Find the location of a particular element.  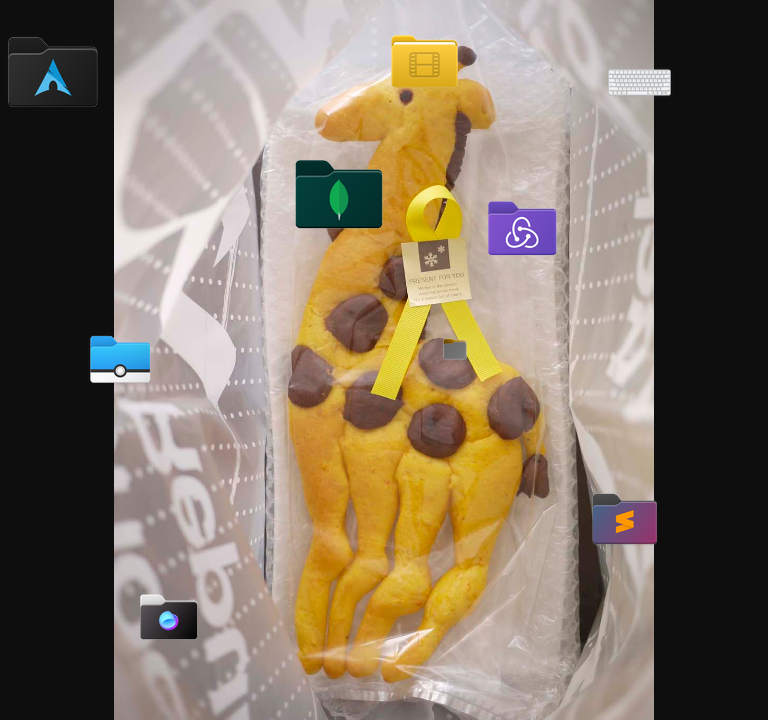

folder containing redux state management files is located at coordinates (522, 230).